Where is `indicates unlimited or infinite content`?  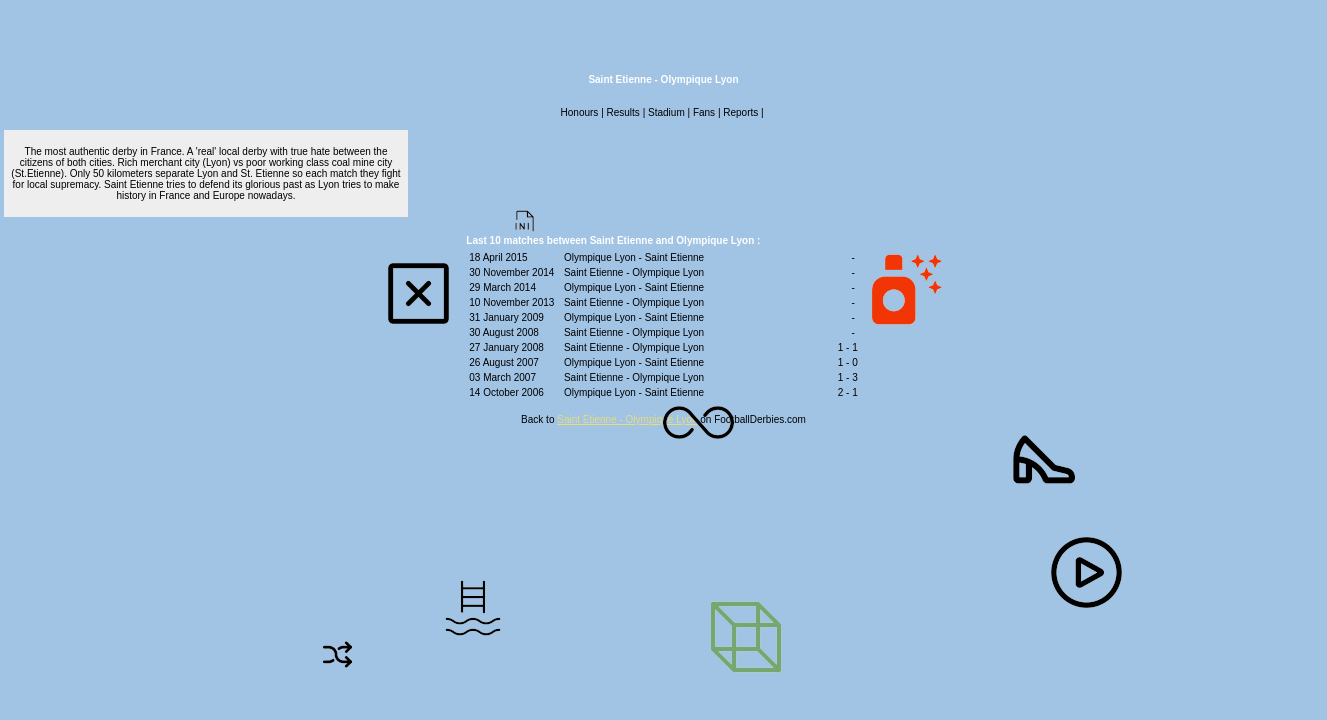
indicates unlimited or infinite content is located at coordinates (698, 422).